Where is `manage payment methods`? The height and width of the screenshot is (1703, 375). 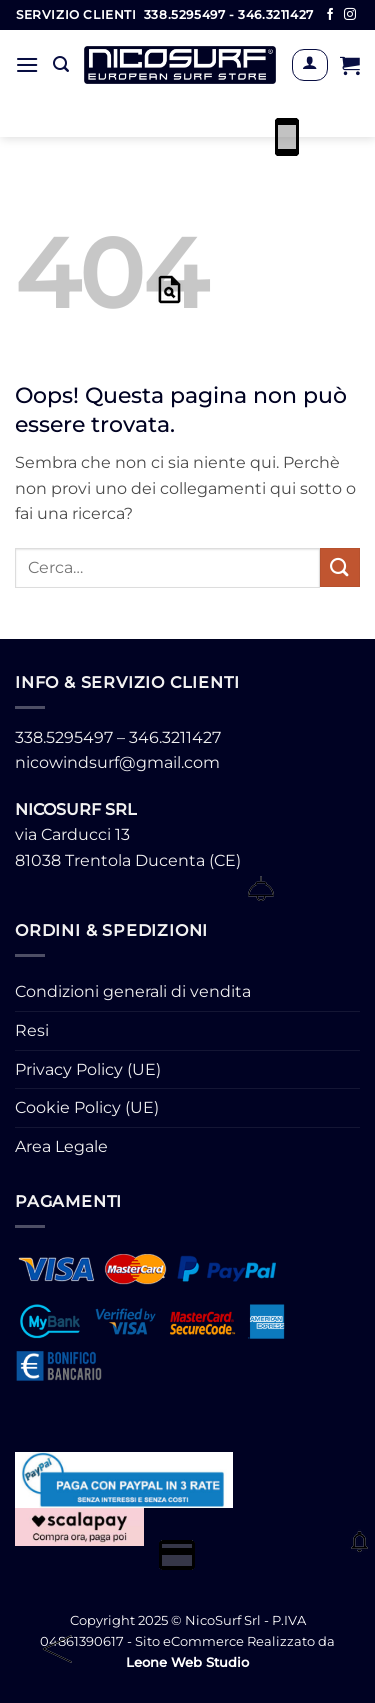 manage payment methods is located at coordinates (177, 1555).